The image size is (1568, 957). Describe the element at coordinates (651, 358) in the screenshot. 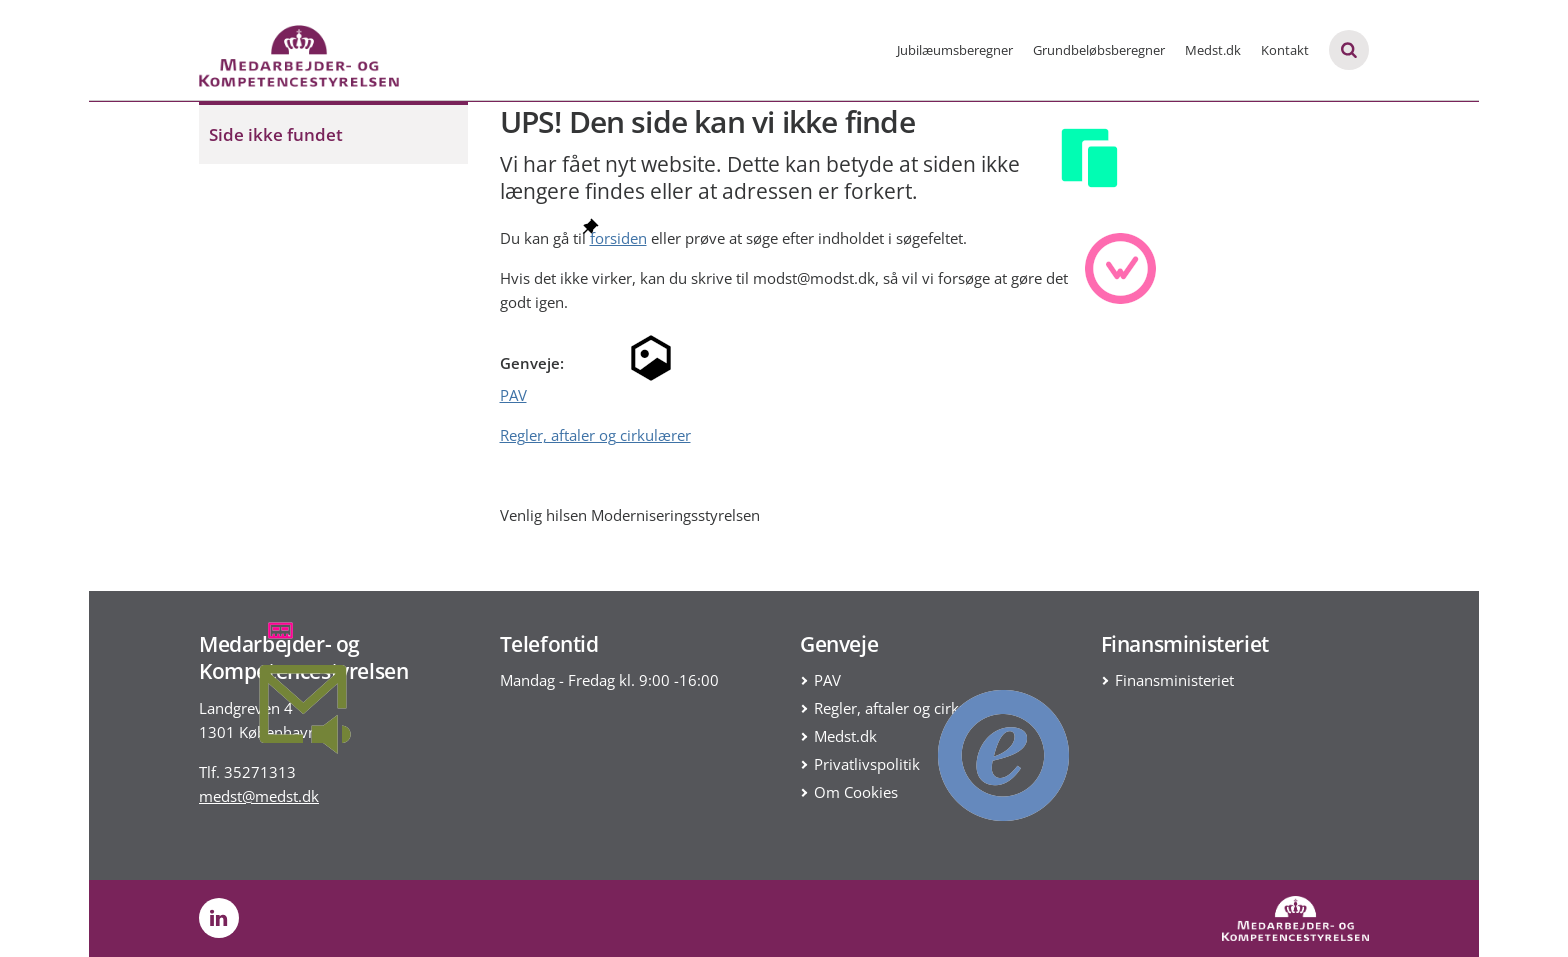

I see `view NFT collection or digital assets` at that location.